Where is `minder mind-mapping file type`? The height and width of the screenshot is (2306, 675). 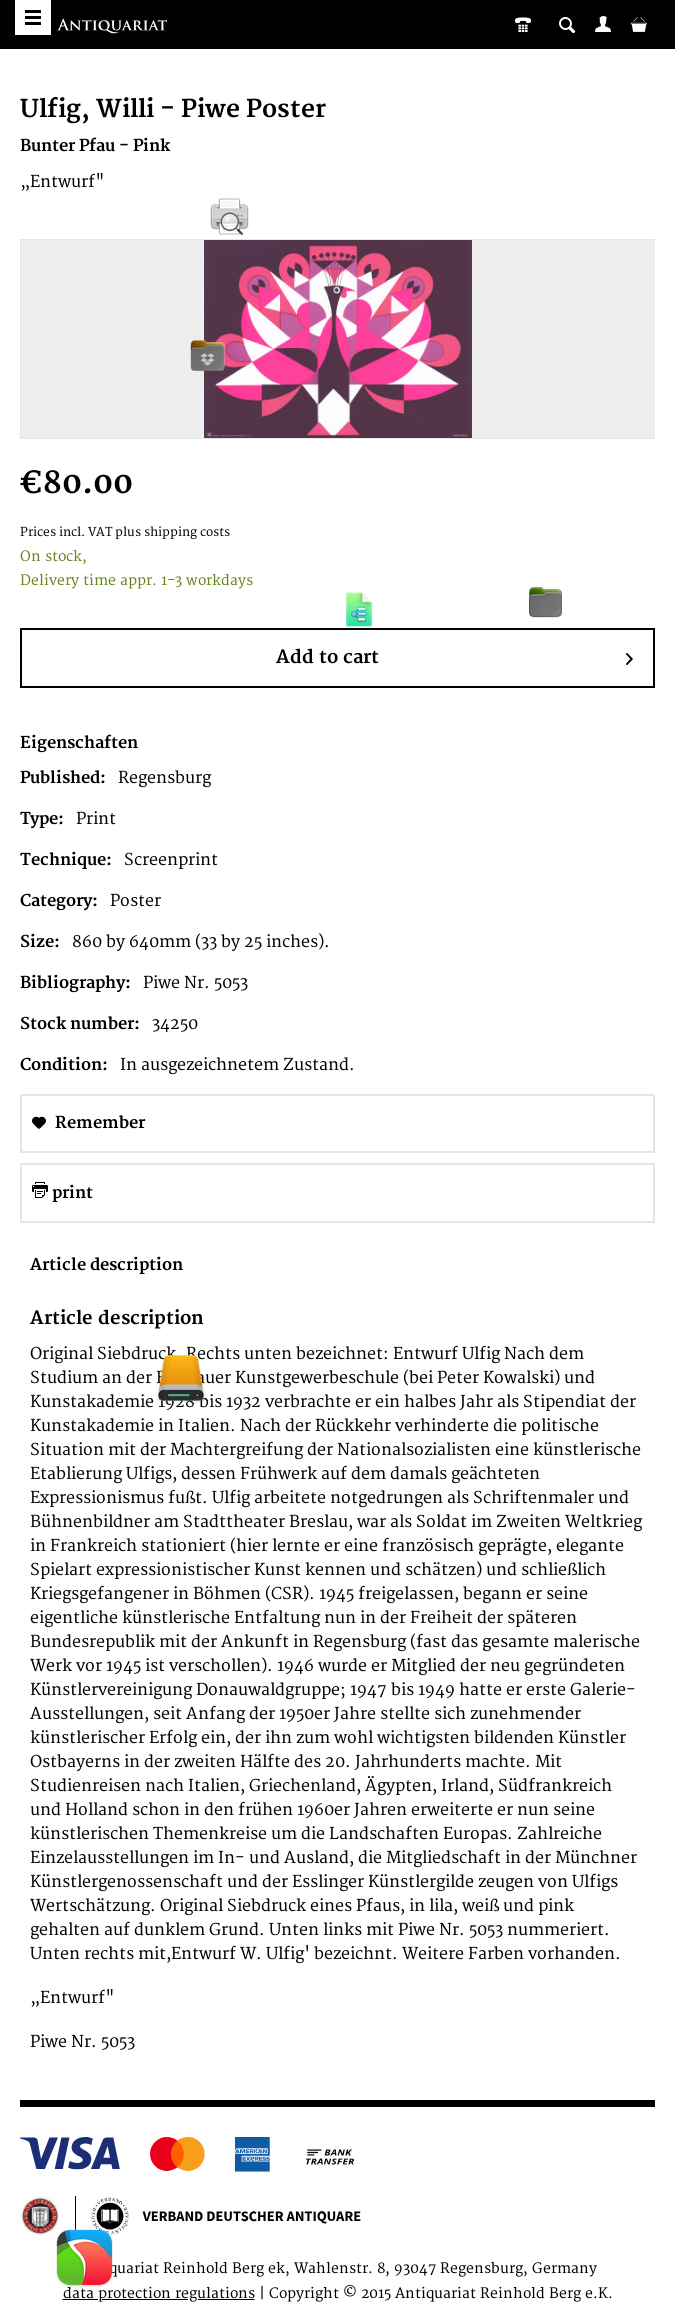 minder mind-mapping file type is located at coordinates (359, 610).